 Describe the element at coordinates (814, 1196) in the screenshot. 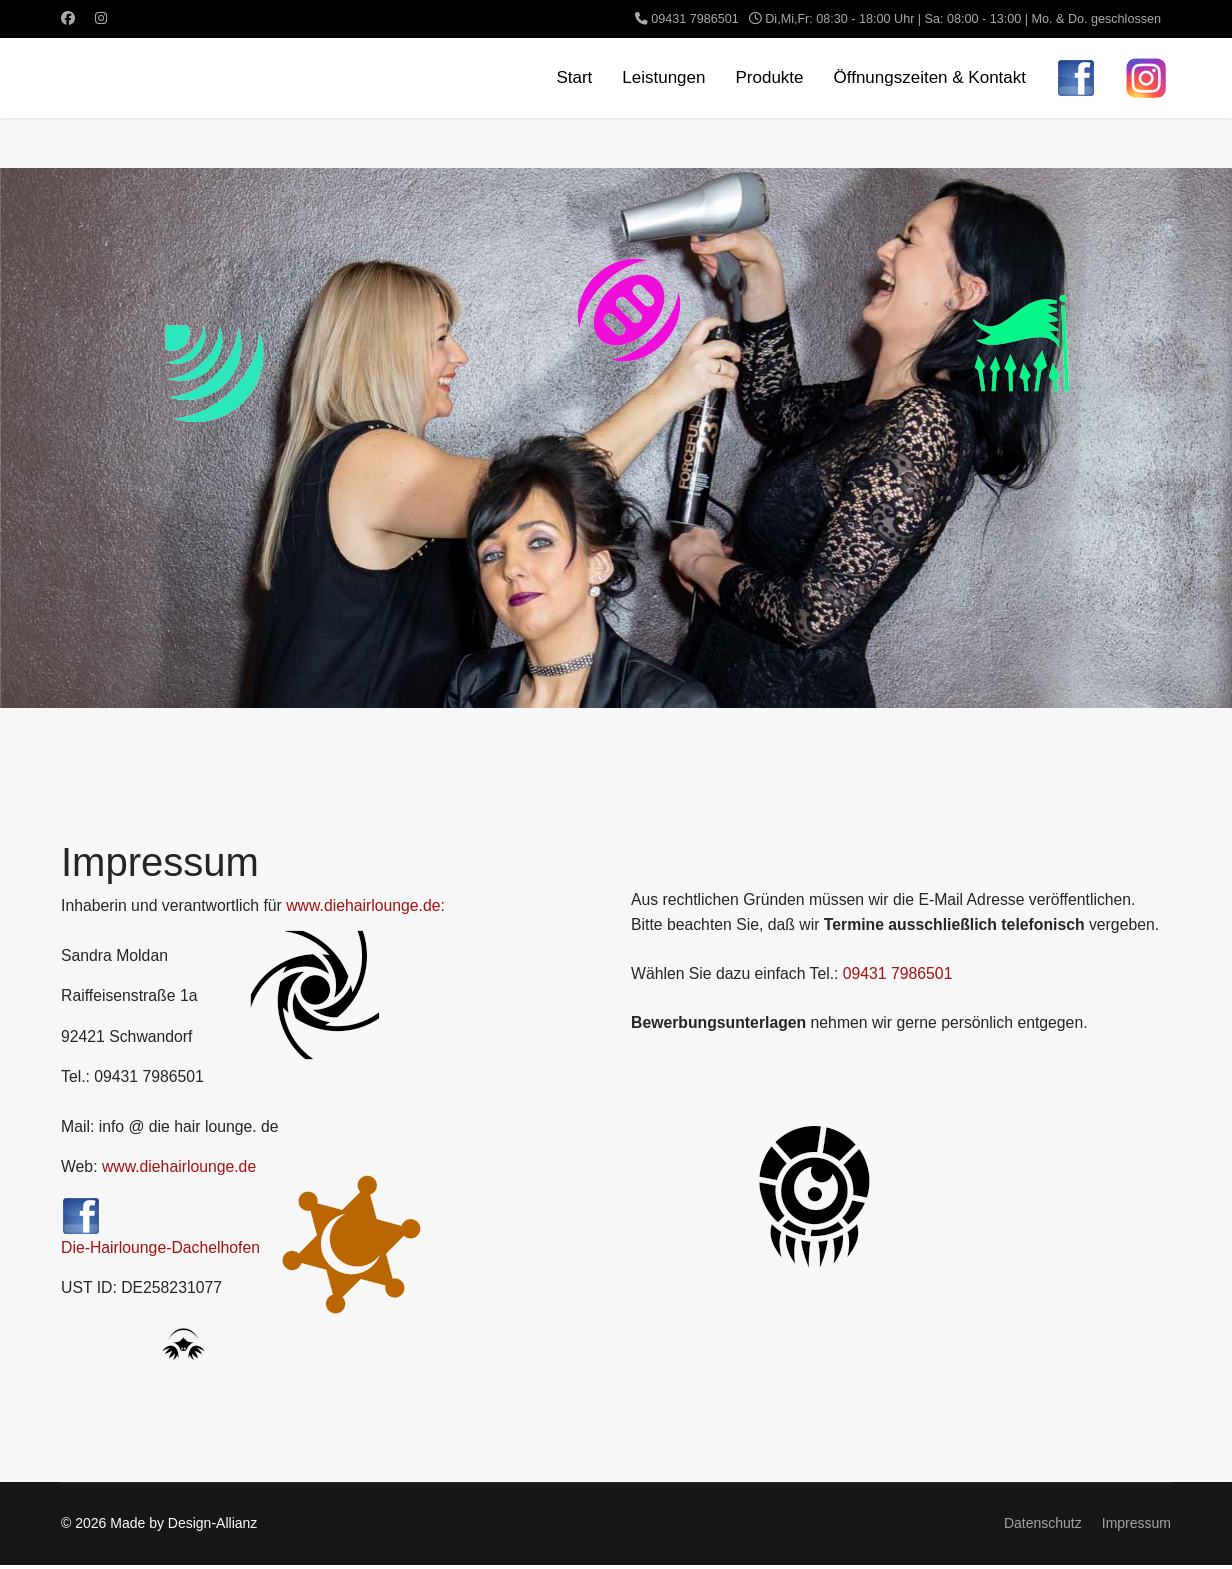

I see `summon or activate a beholder creature` at that location.